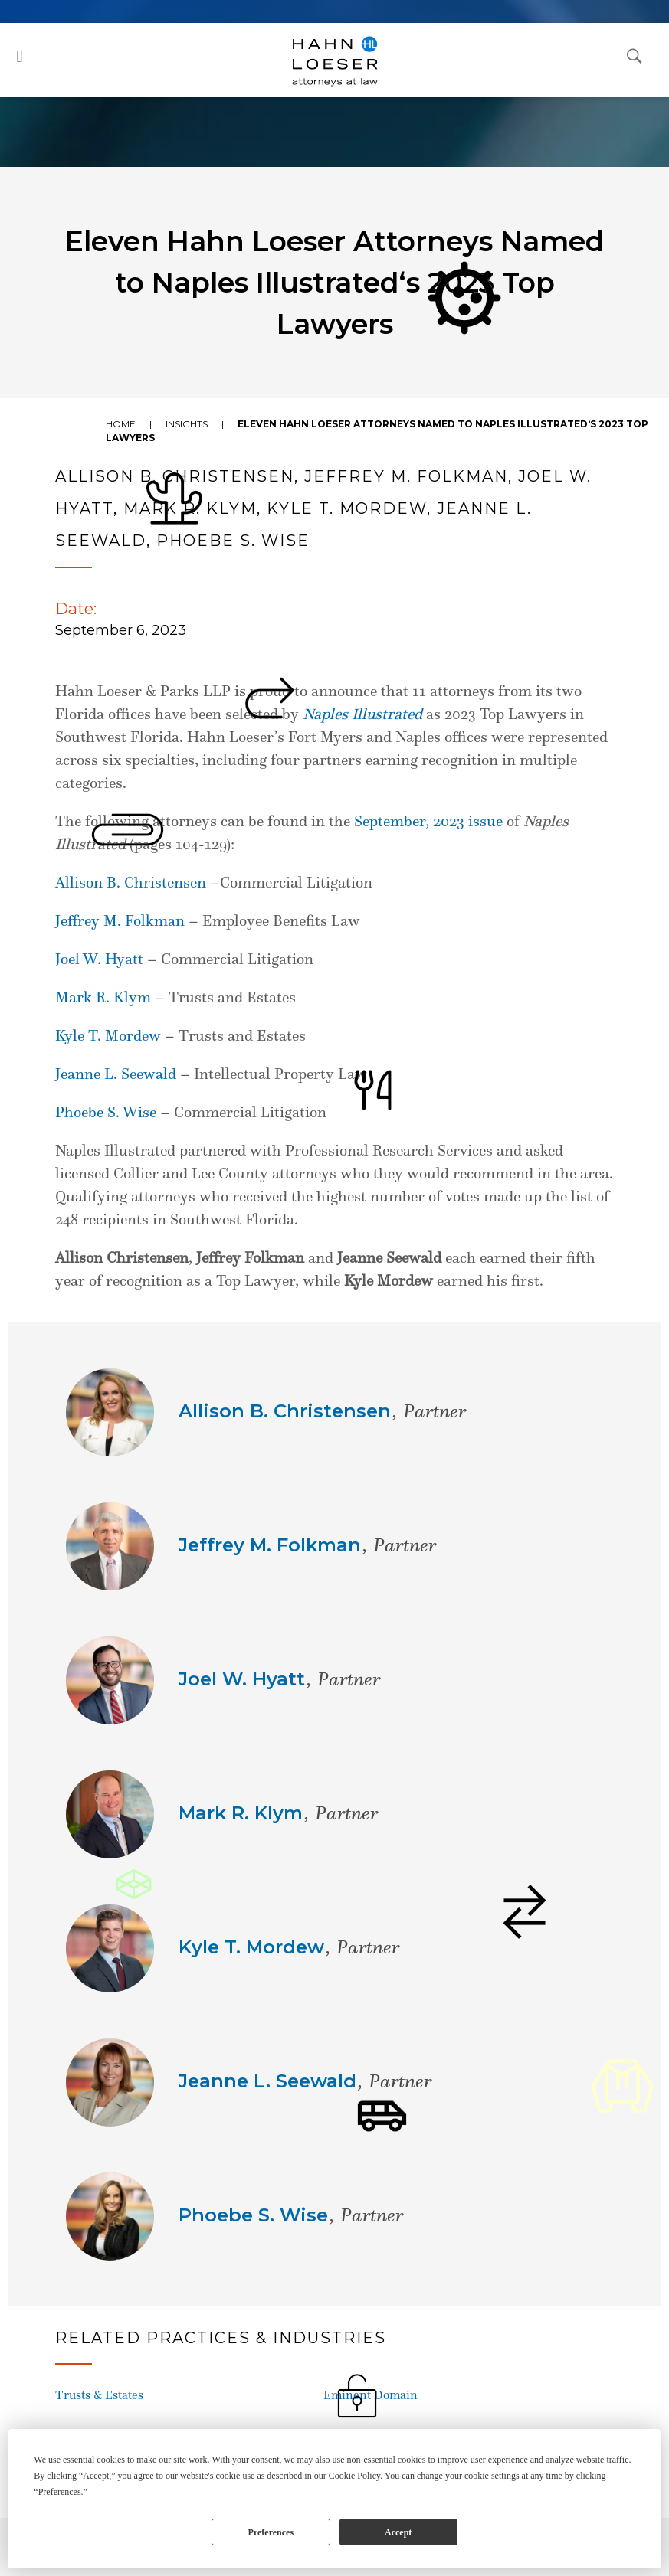 This screenshot has height=2576, width=669. Describe the element at coordinates (464, 298) in the screenshot. I see `indicates virus or malware detected` at that location.